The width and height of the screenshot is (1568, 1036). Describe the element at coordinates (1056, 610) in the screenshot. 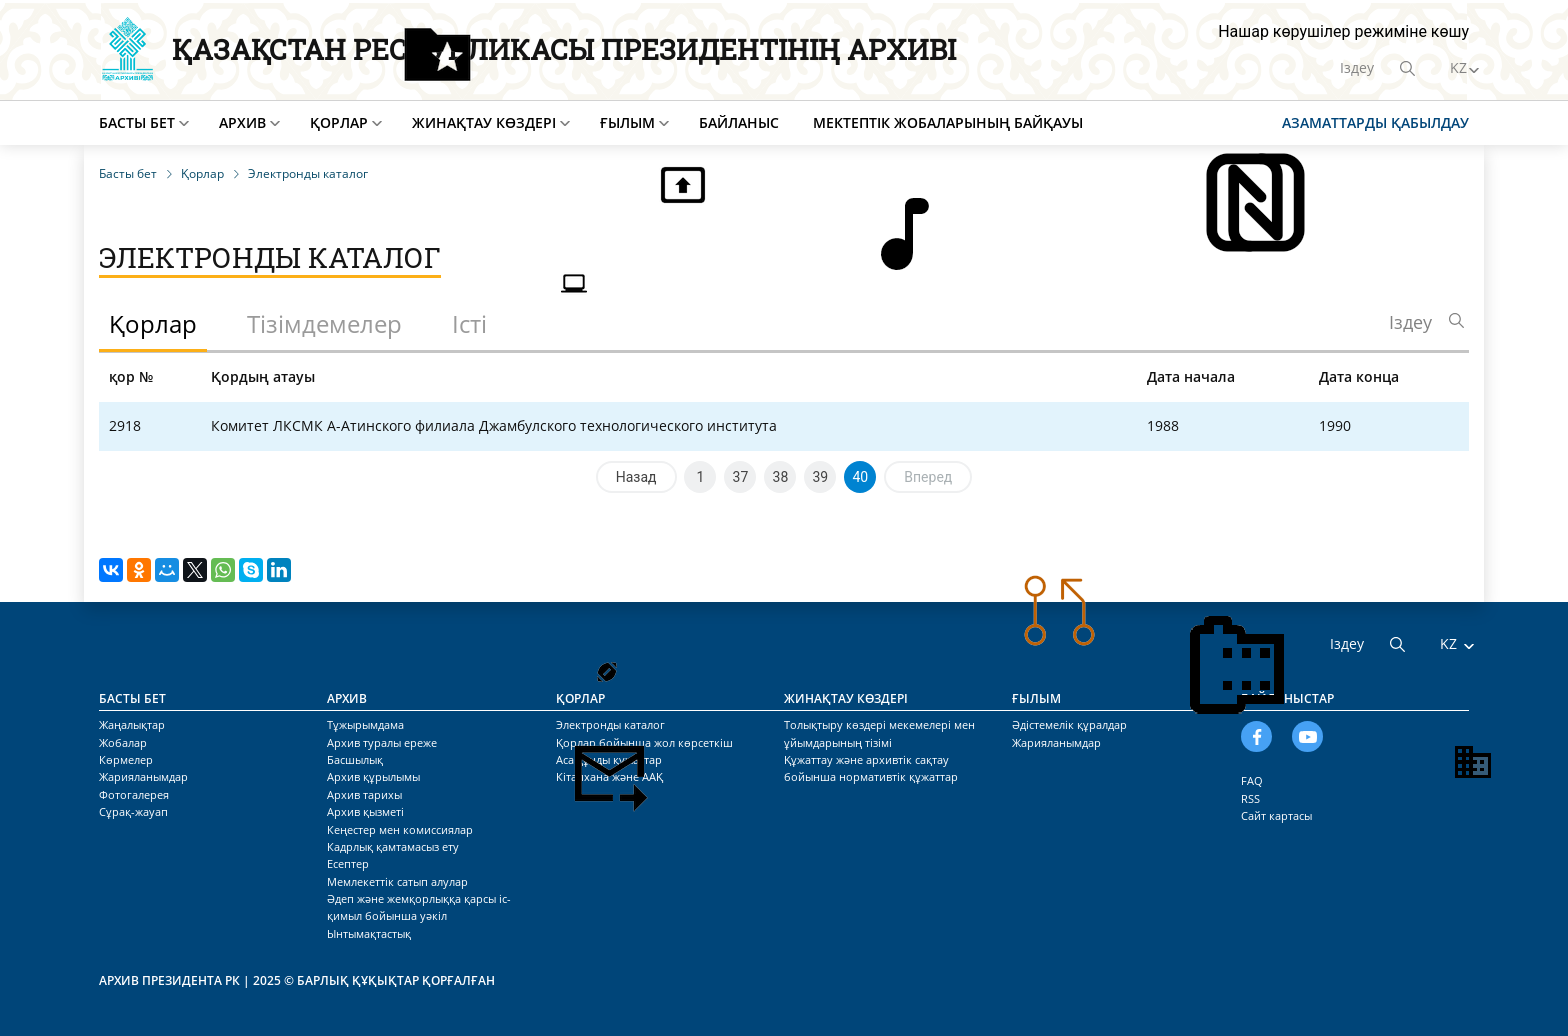

I see `create a new pull request` at that location.